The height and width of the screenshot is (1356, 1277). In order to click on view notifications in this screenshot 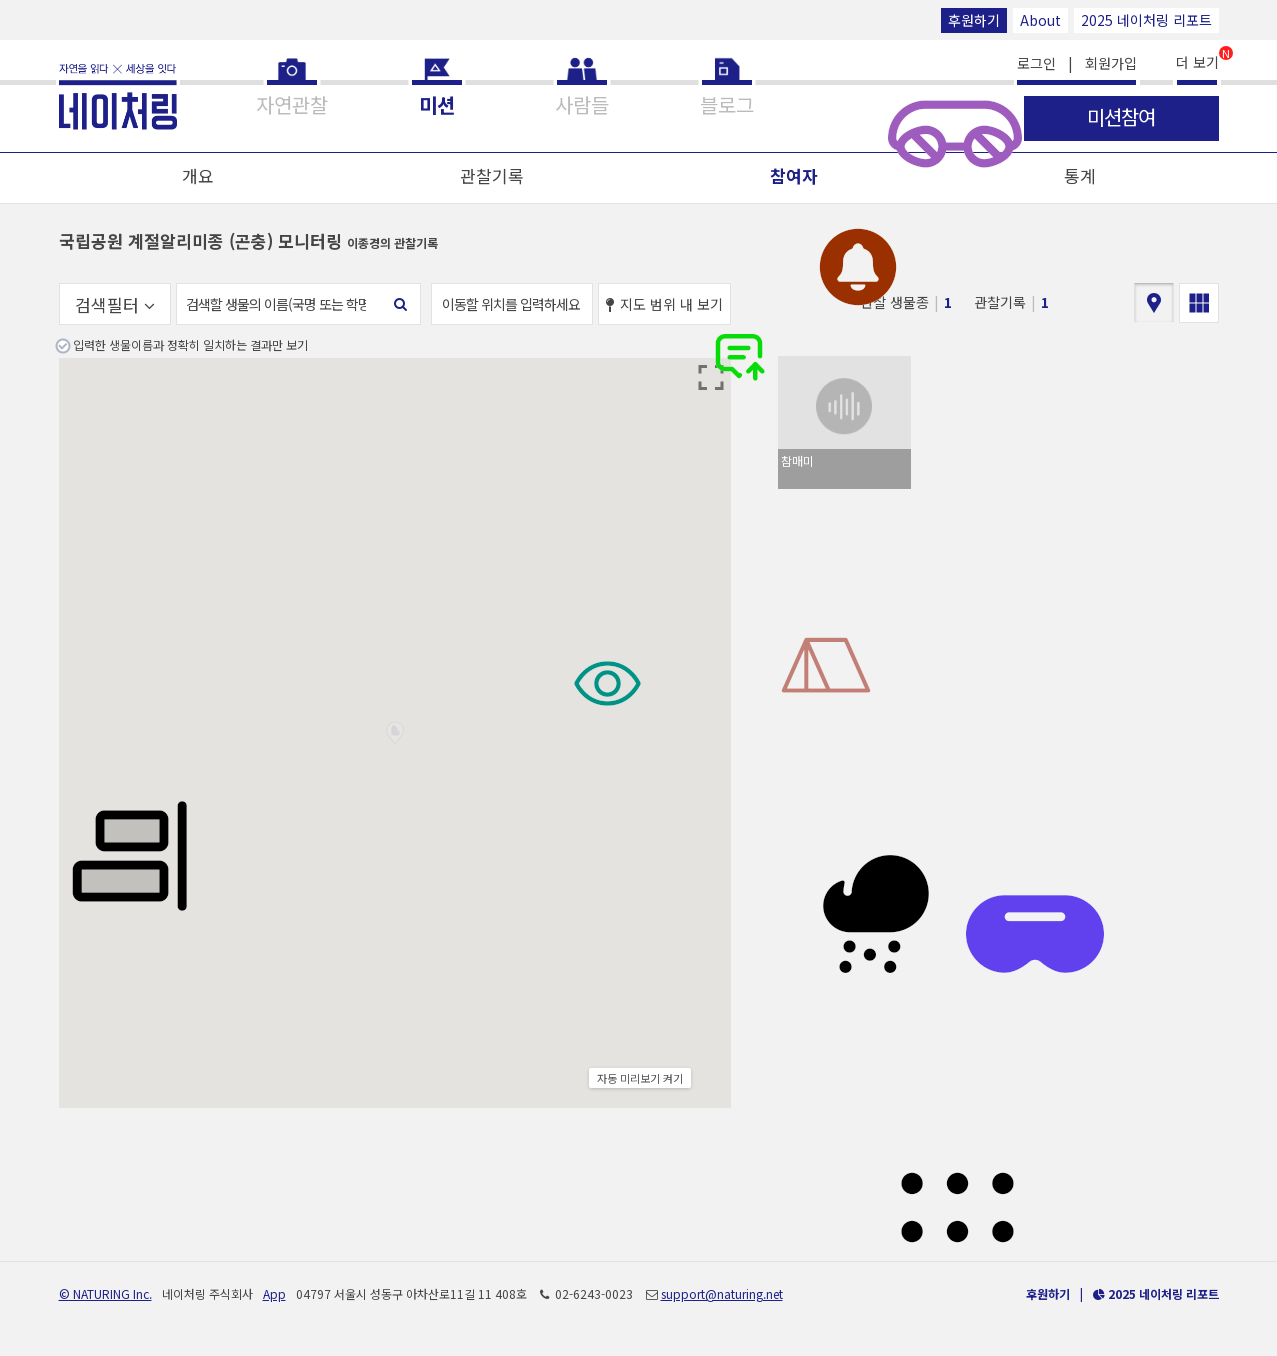, I will do `click(858, 267)`.